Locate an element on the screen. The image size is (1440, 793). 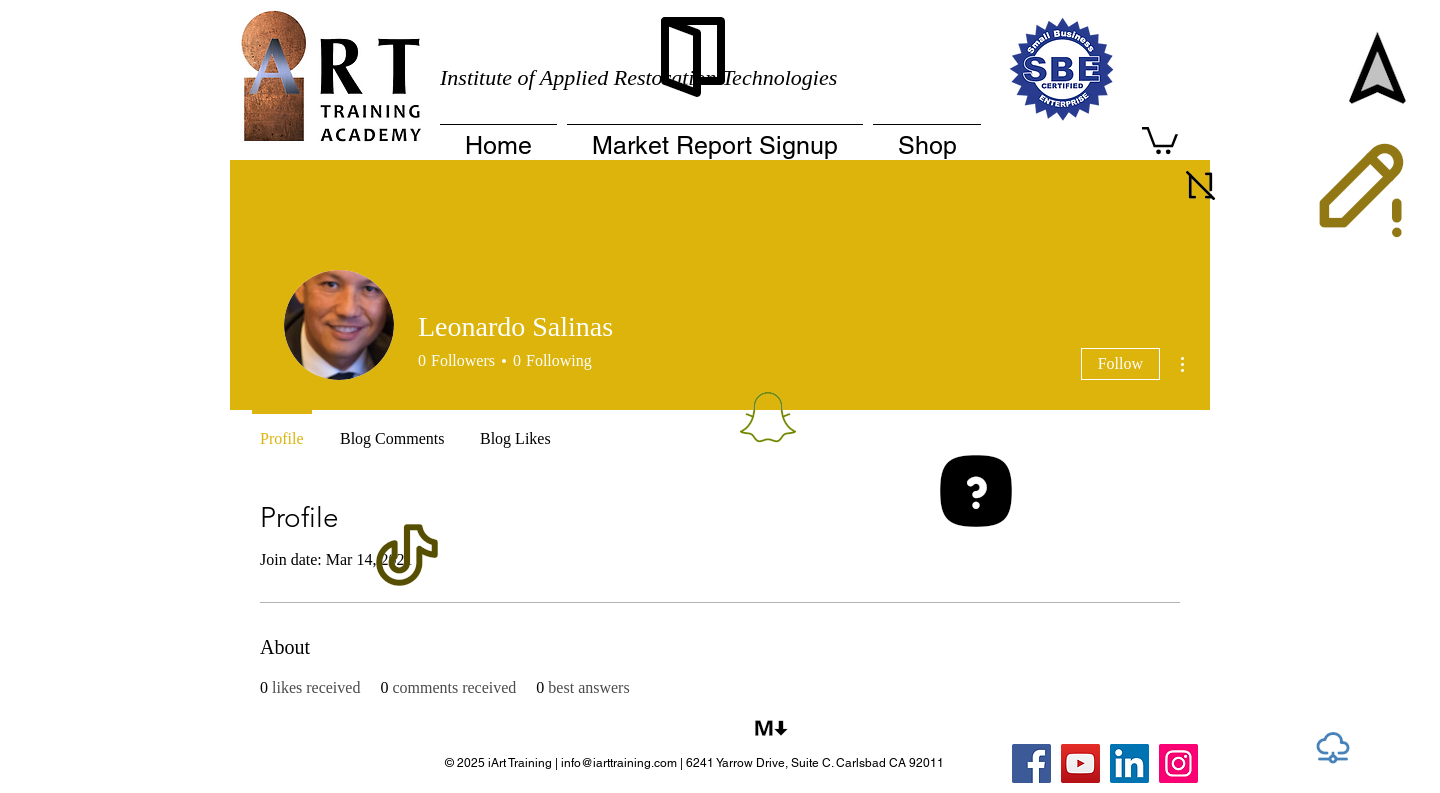
access help or support is located at coordinates (976, 491).